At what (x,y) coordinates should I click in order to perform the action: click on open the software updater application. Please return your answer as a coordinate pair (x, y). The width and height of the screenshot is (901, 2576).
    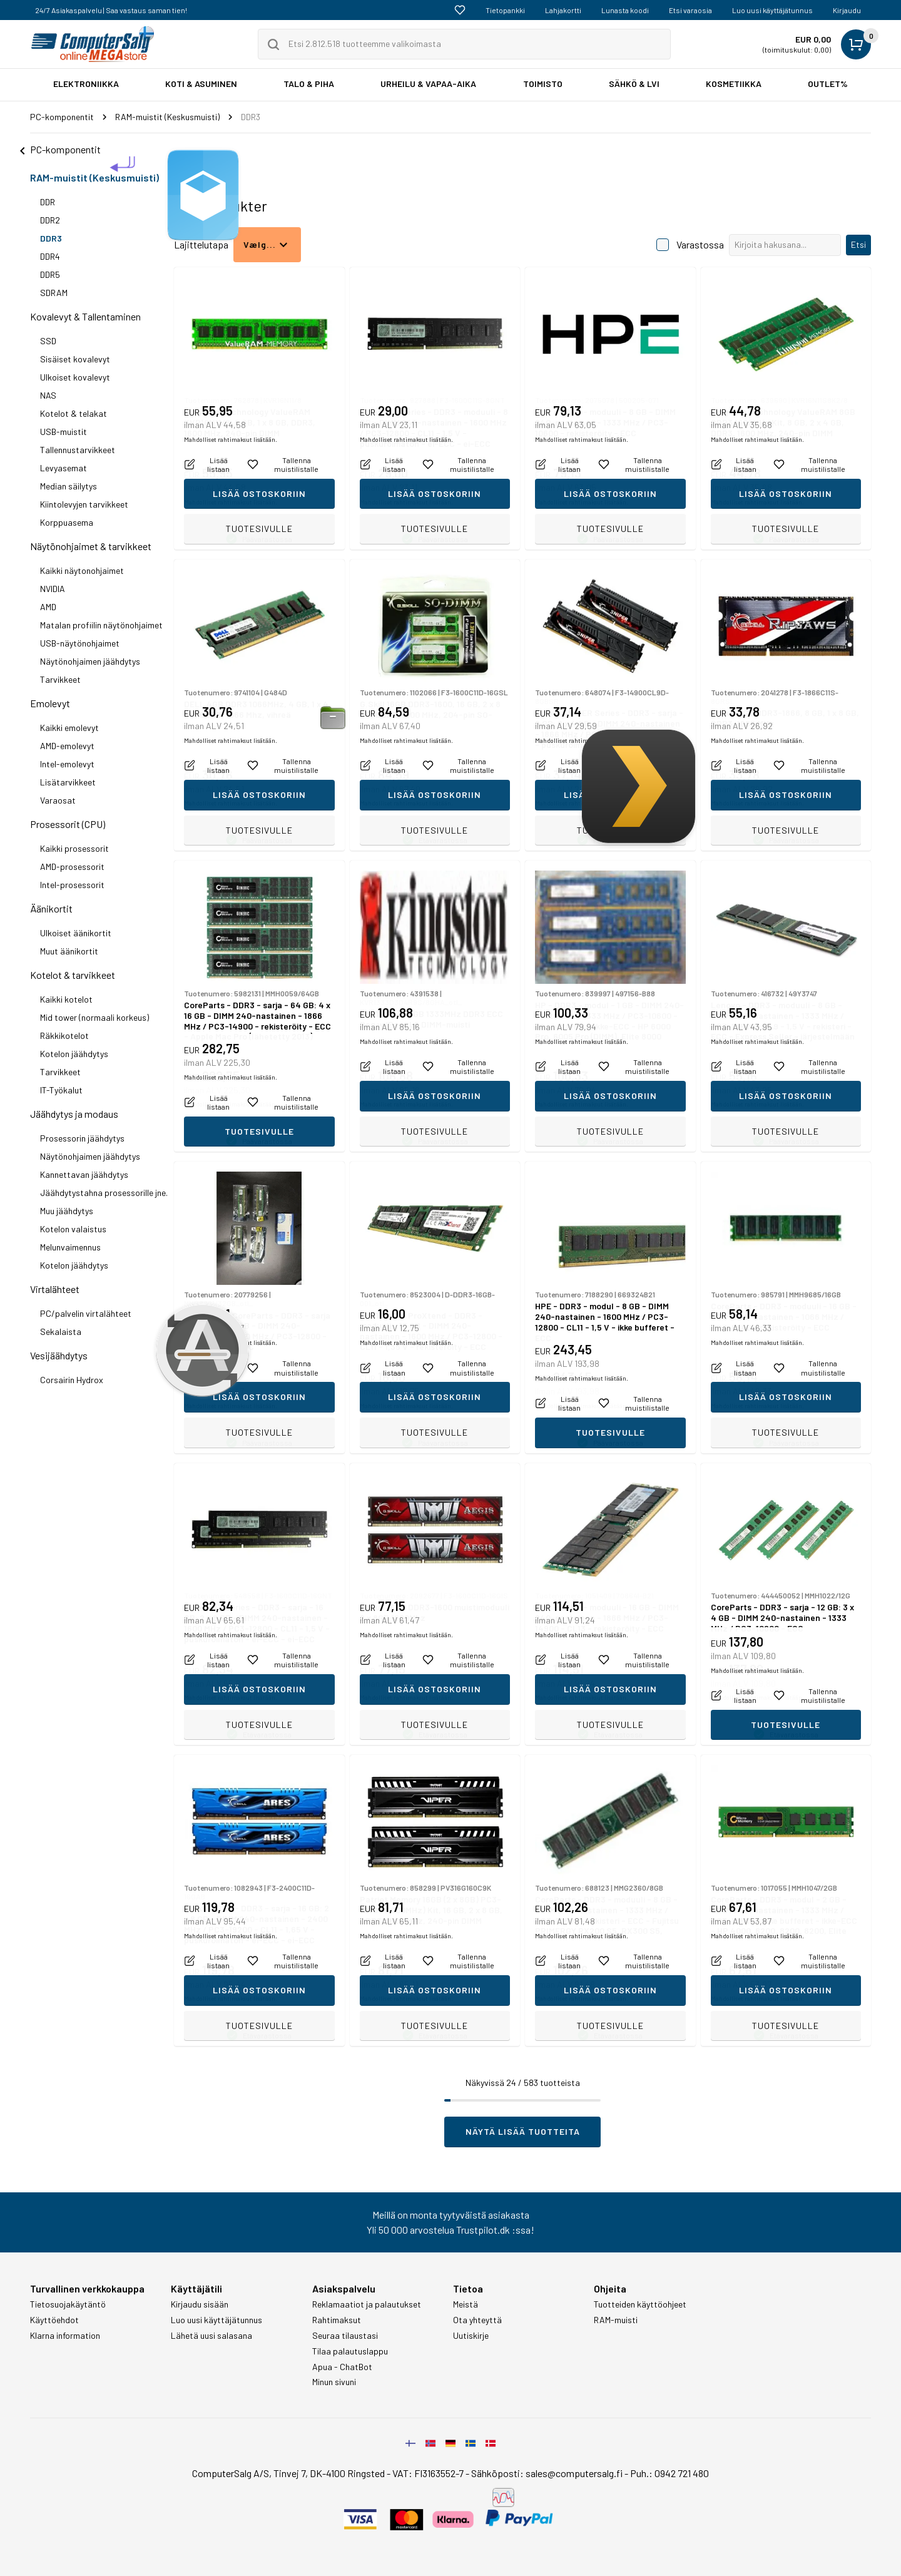
    Looking at the image, I should click on (202, 1350).